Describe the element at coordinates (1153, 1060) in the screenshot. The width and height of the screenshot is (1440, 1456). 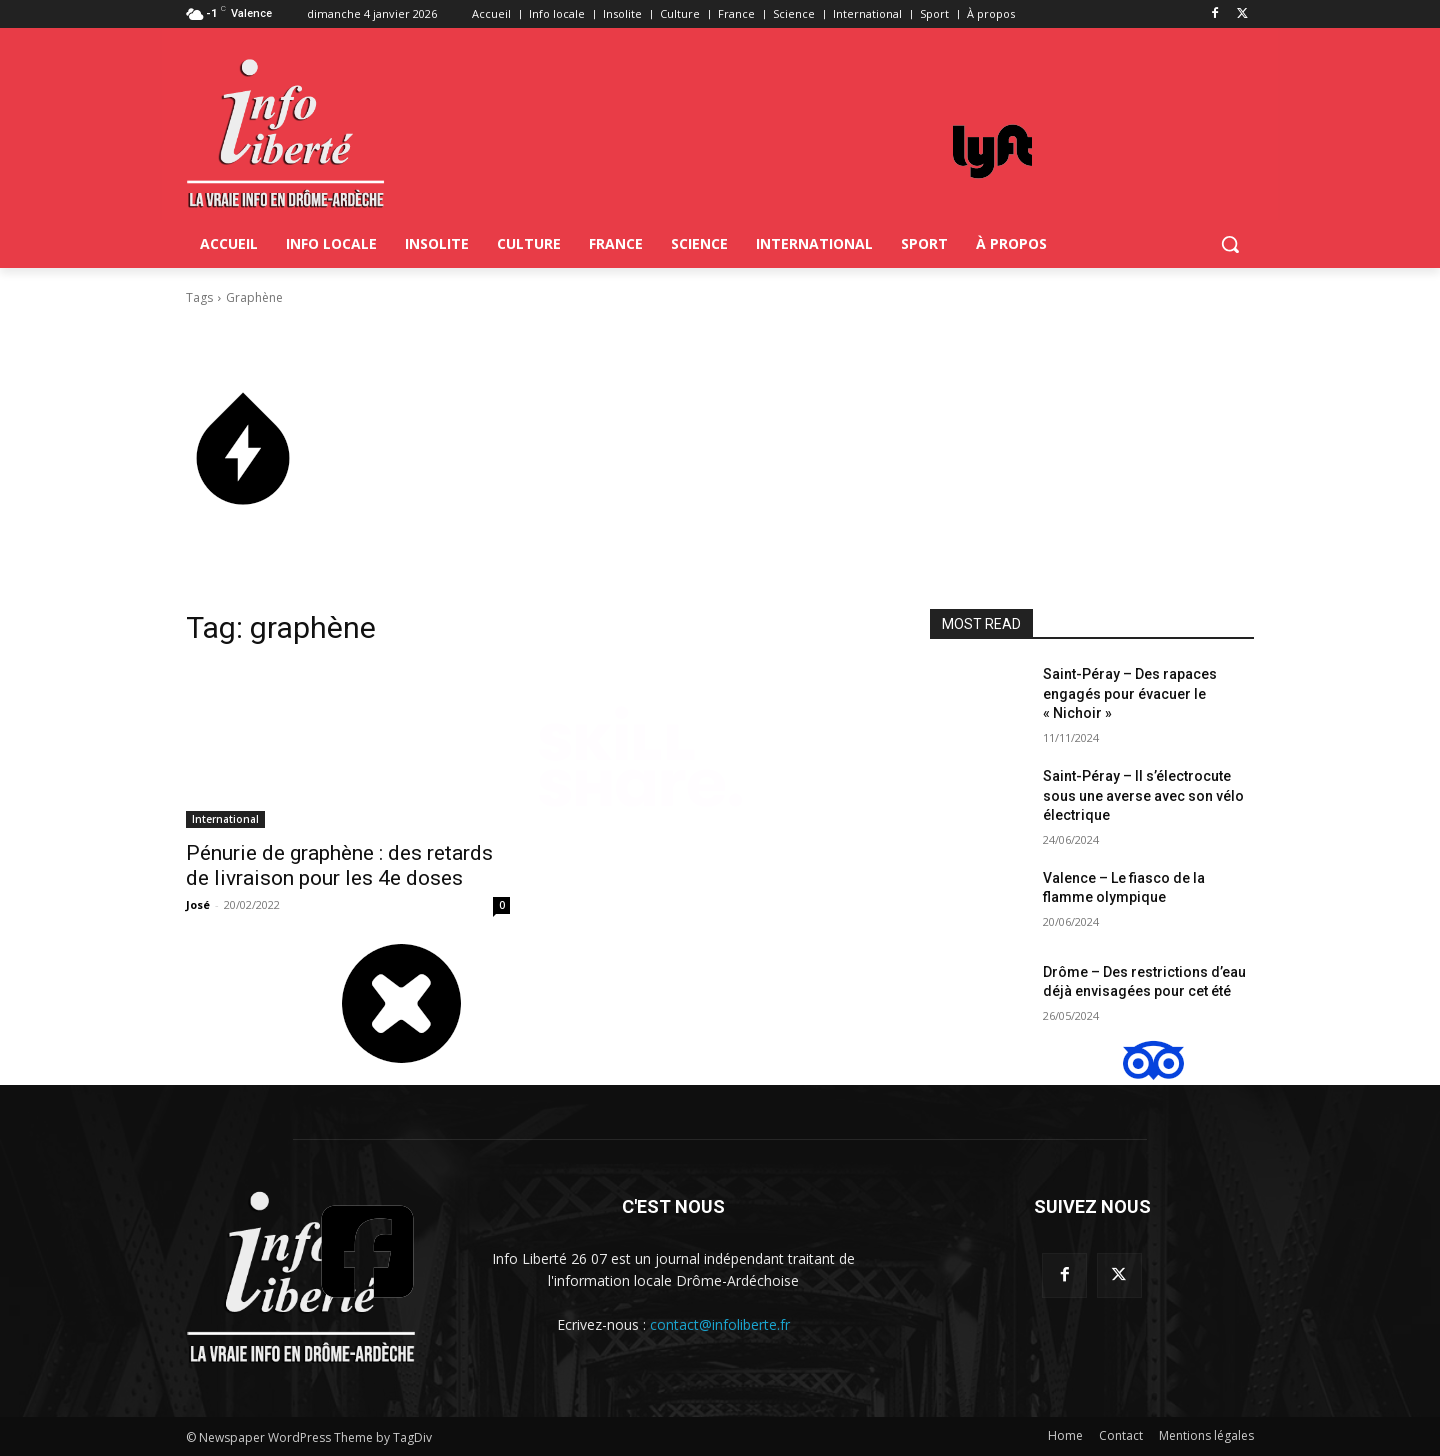
I see `open tripadvisor app` at that location.